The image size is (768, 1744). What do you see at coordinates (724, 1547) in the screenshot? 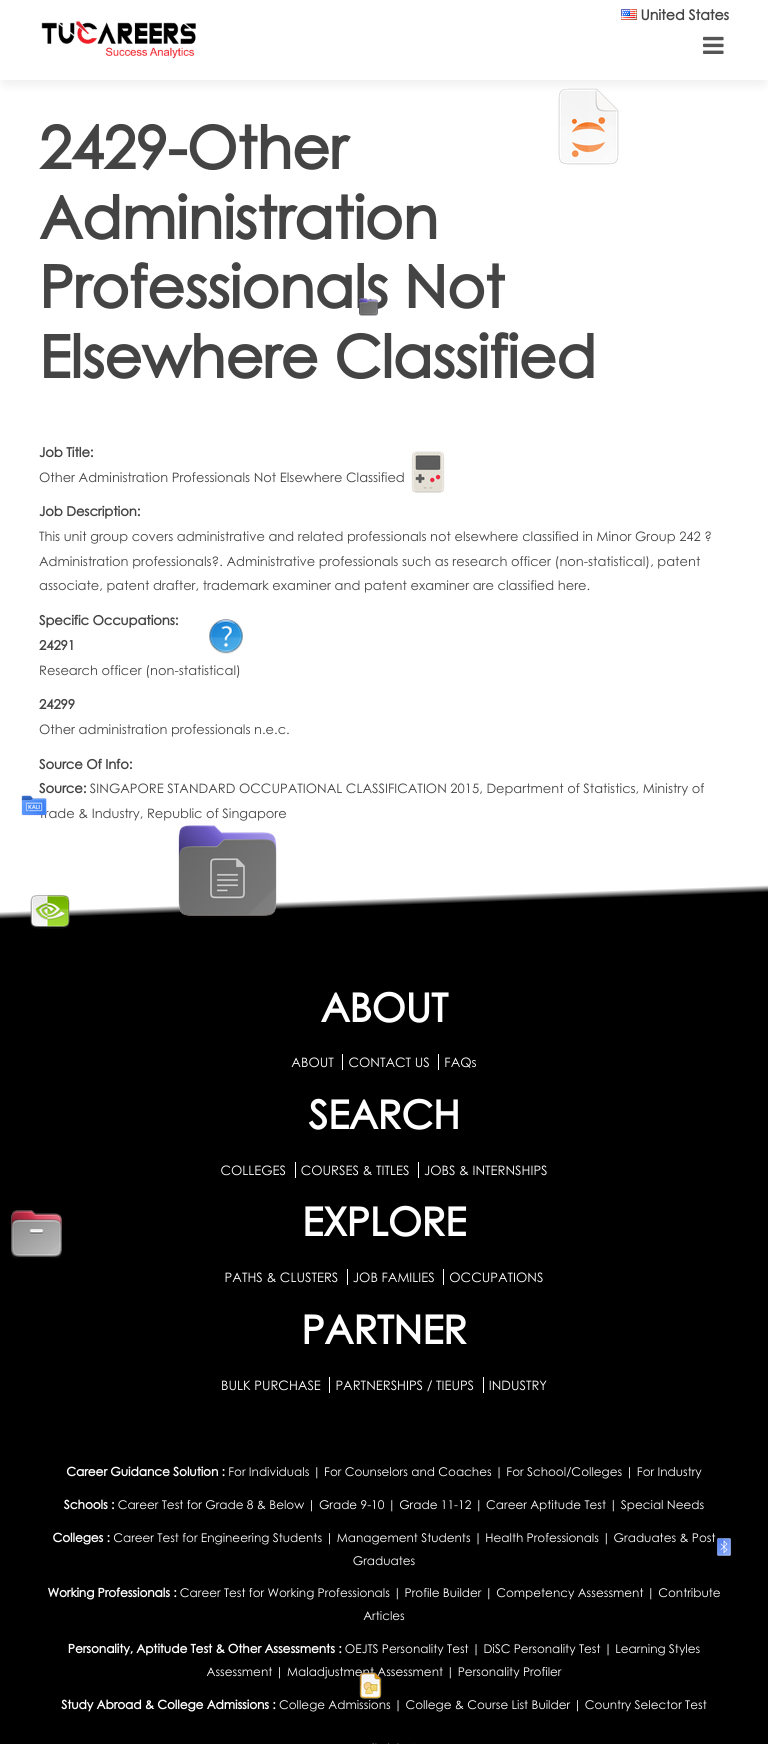
I see `open bluetooth settings` at bounding box center [724, 1547].